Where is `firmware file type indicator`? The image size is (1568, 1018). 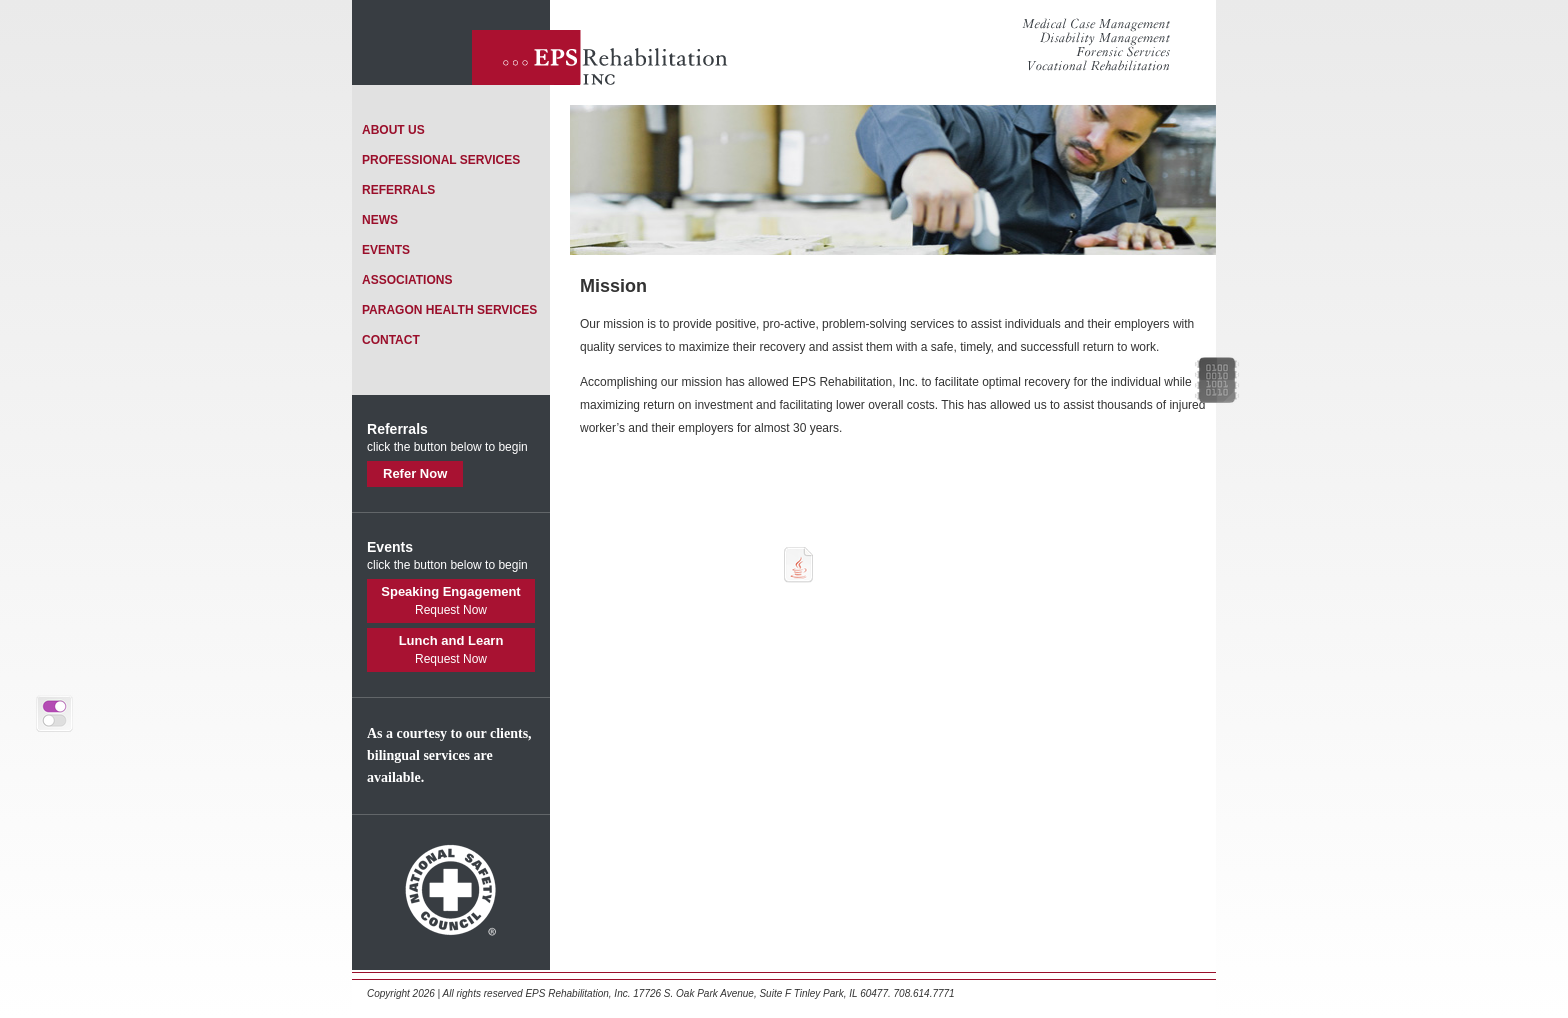
firmware file type indicator is located at coordinates (1217, 380).